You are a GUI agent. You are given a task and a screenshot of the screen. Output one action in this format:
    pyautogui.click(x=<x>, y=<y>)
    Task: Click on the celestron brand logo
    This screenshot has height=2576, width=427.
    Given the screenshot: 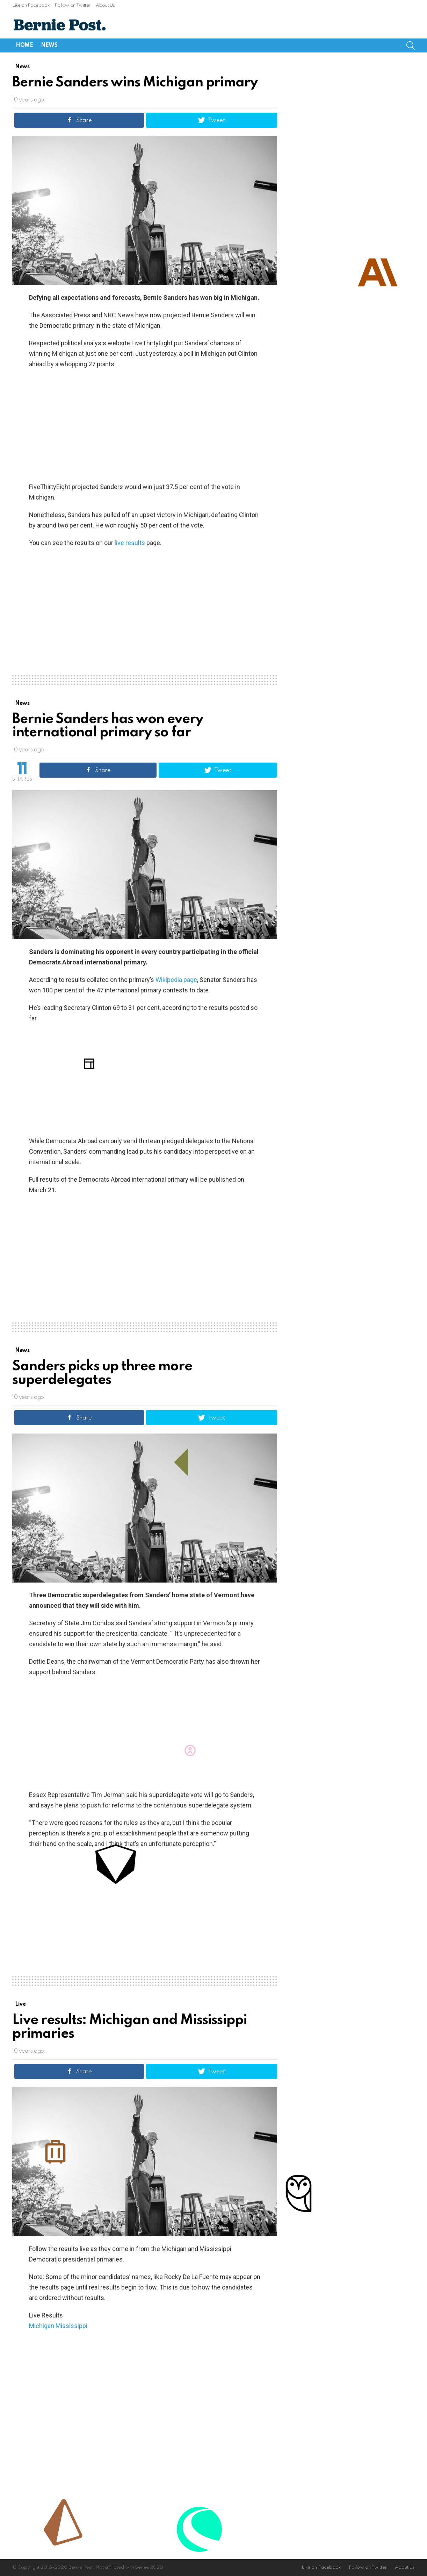 What is the action you would take?
    pyautogui.click(x=199, y=2529)
    